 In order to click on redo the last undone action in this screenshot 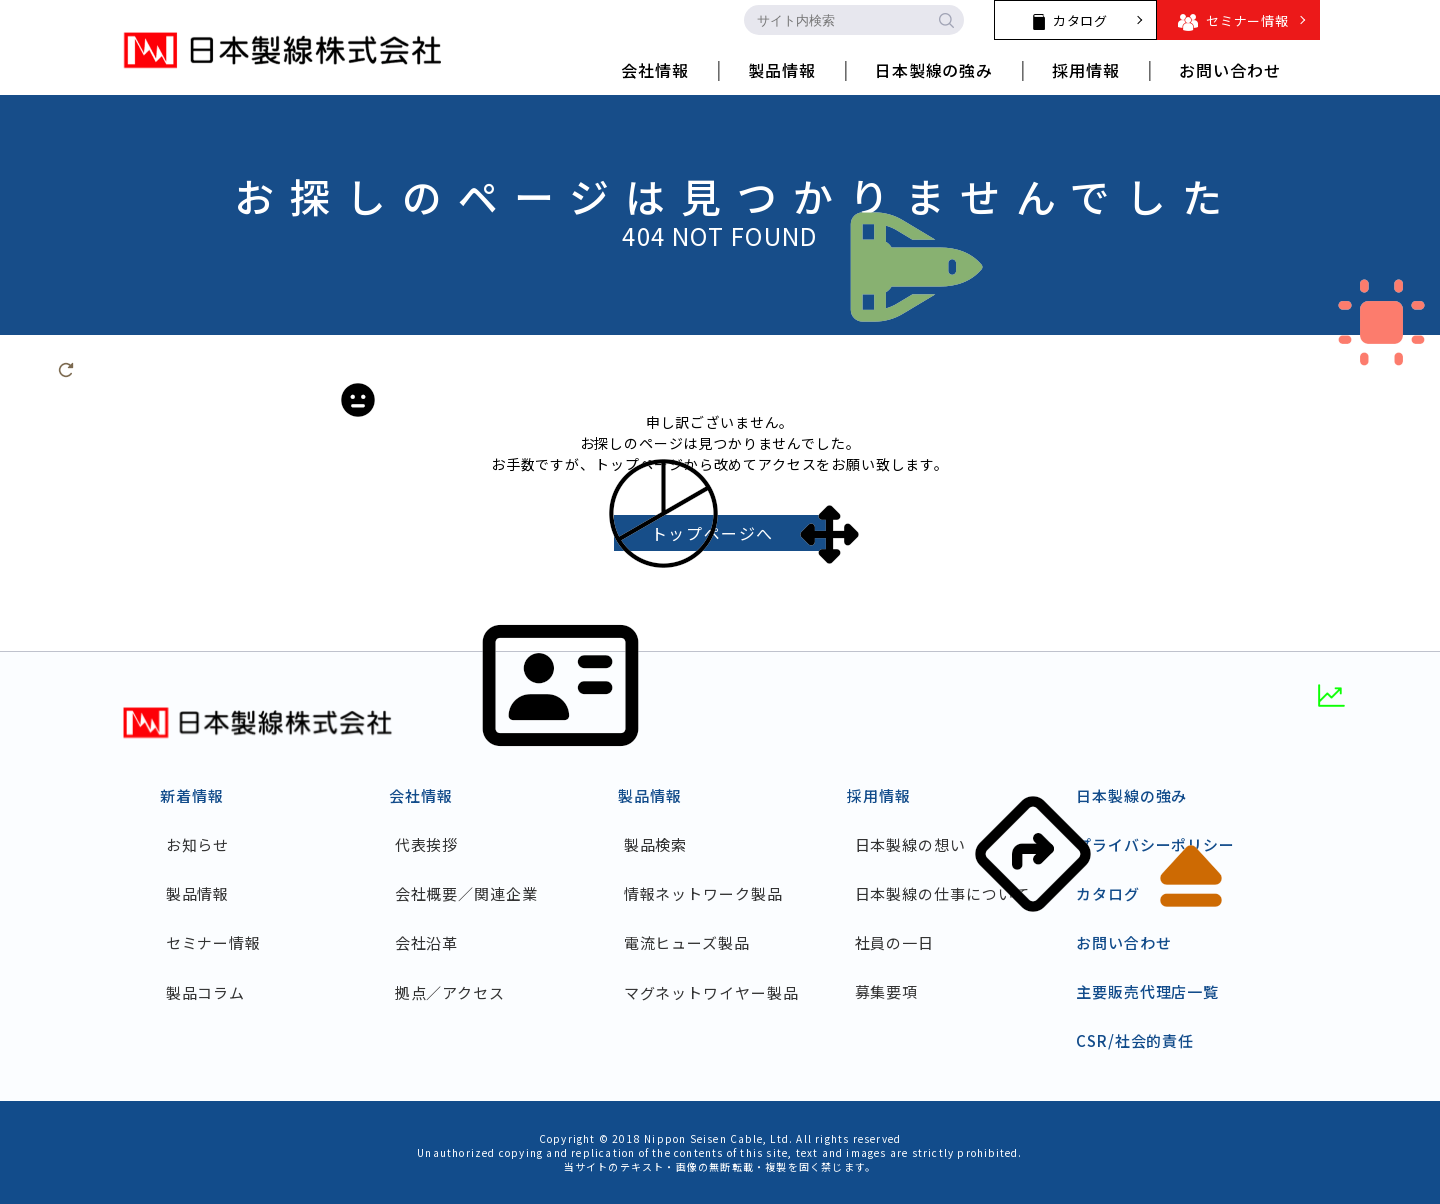, I will do `click(66, 370)`.